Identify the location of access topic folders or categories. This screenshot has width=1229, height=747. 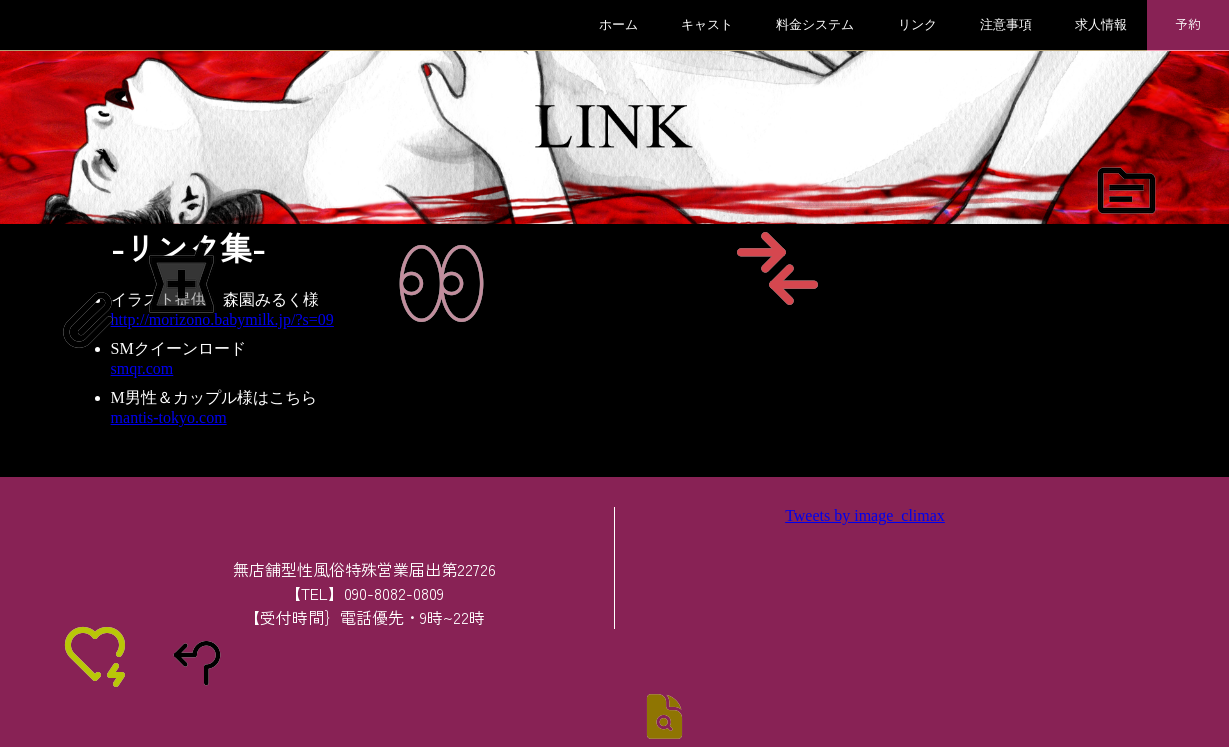
(1126, 190).